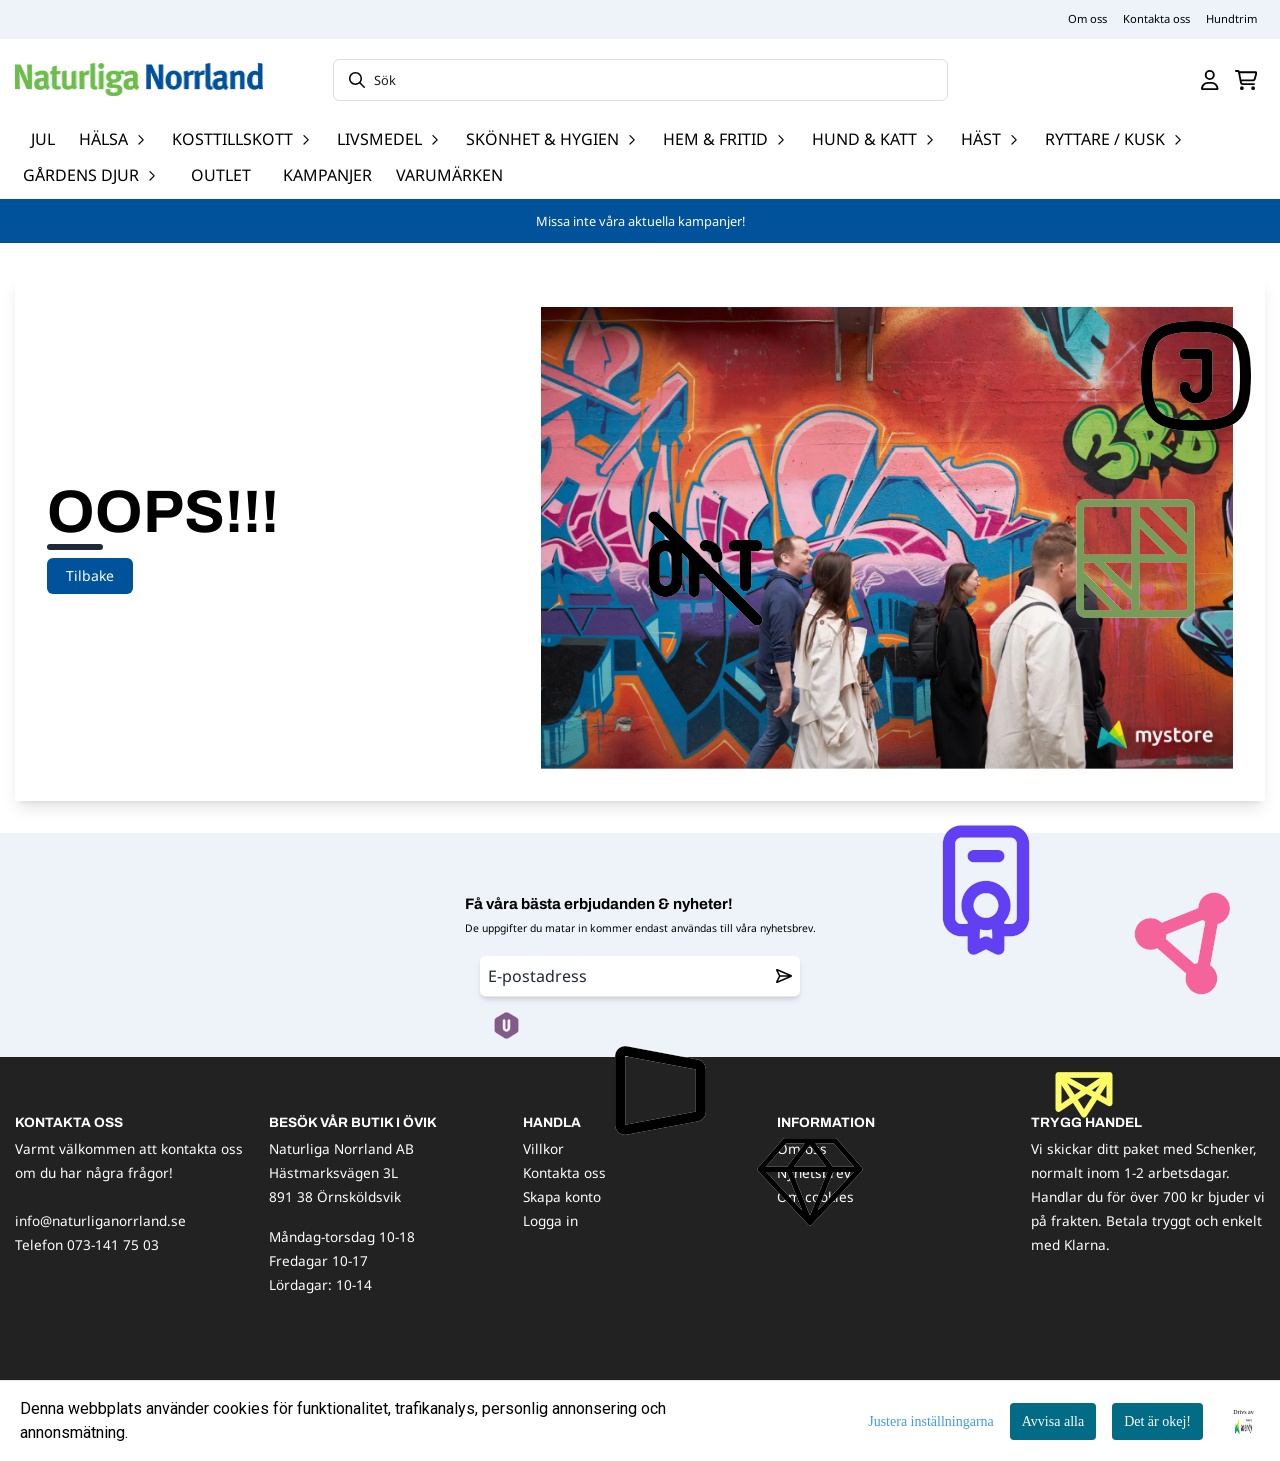 Image resolution: width=1280 pixels, height=1461 pixels. I want to click on represents an app or service starting with the letter "j", so click(1196, 376).